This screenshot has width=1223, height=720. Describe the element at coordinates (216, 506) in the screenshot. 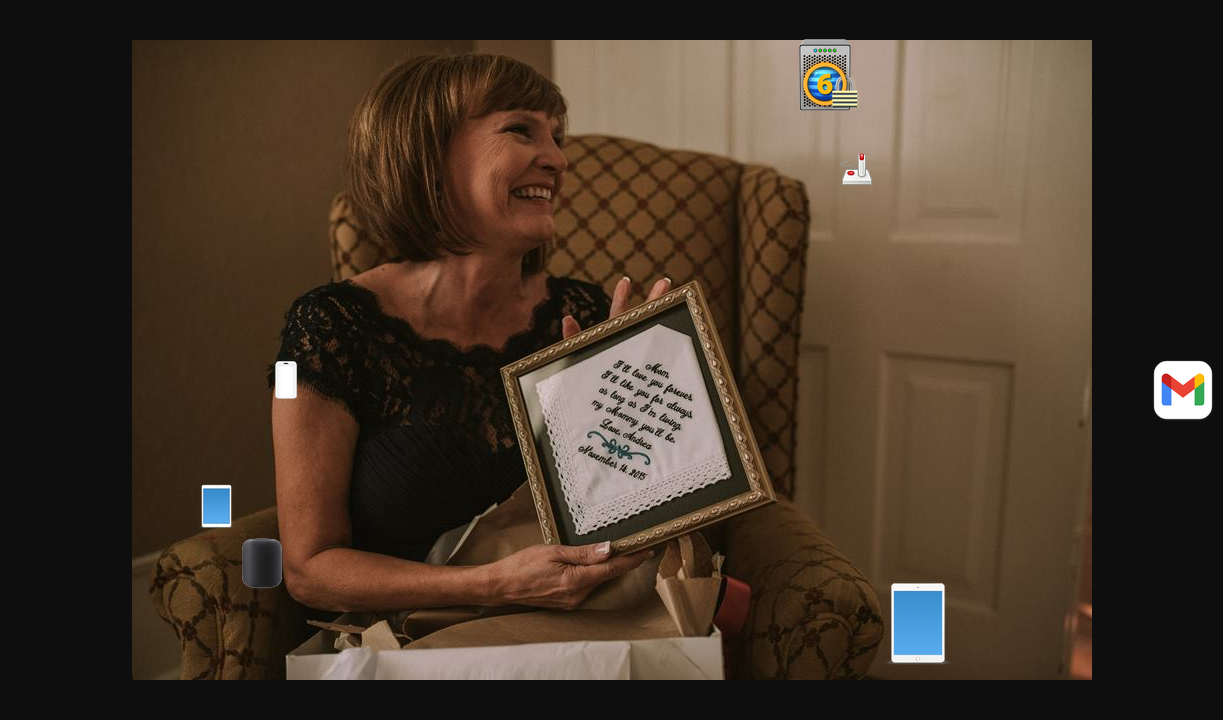

I see `iPad device with cellular connectivity` at that location.